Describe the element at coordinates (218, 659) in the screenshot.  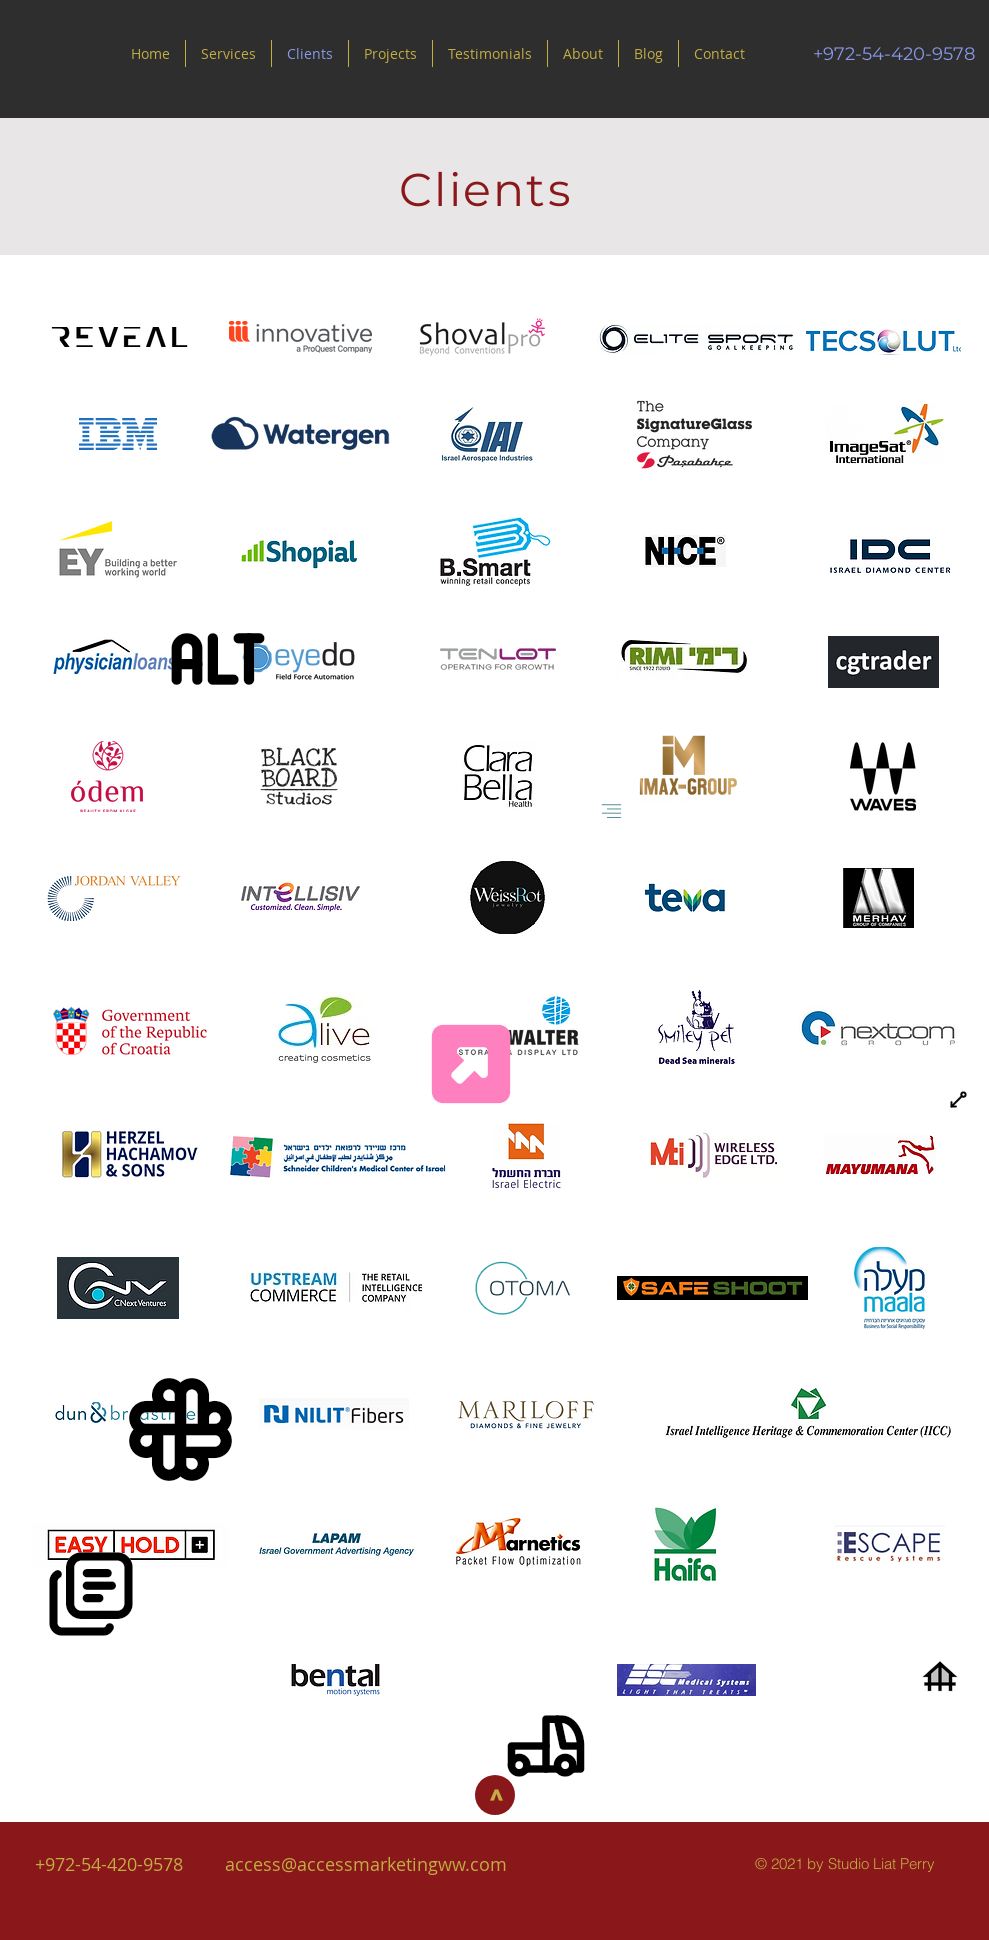
I see `keyboard alt key indicator` at that location.